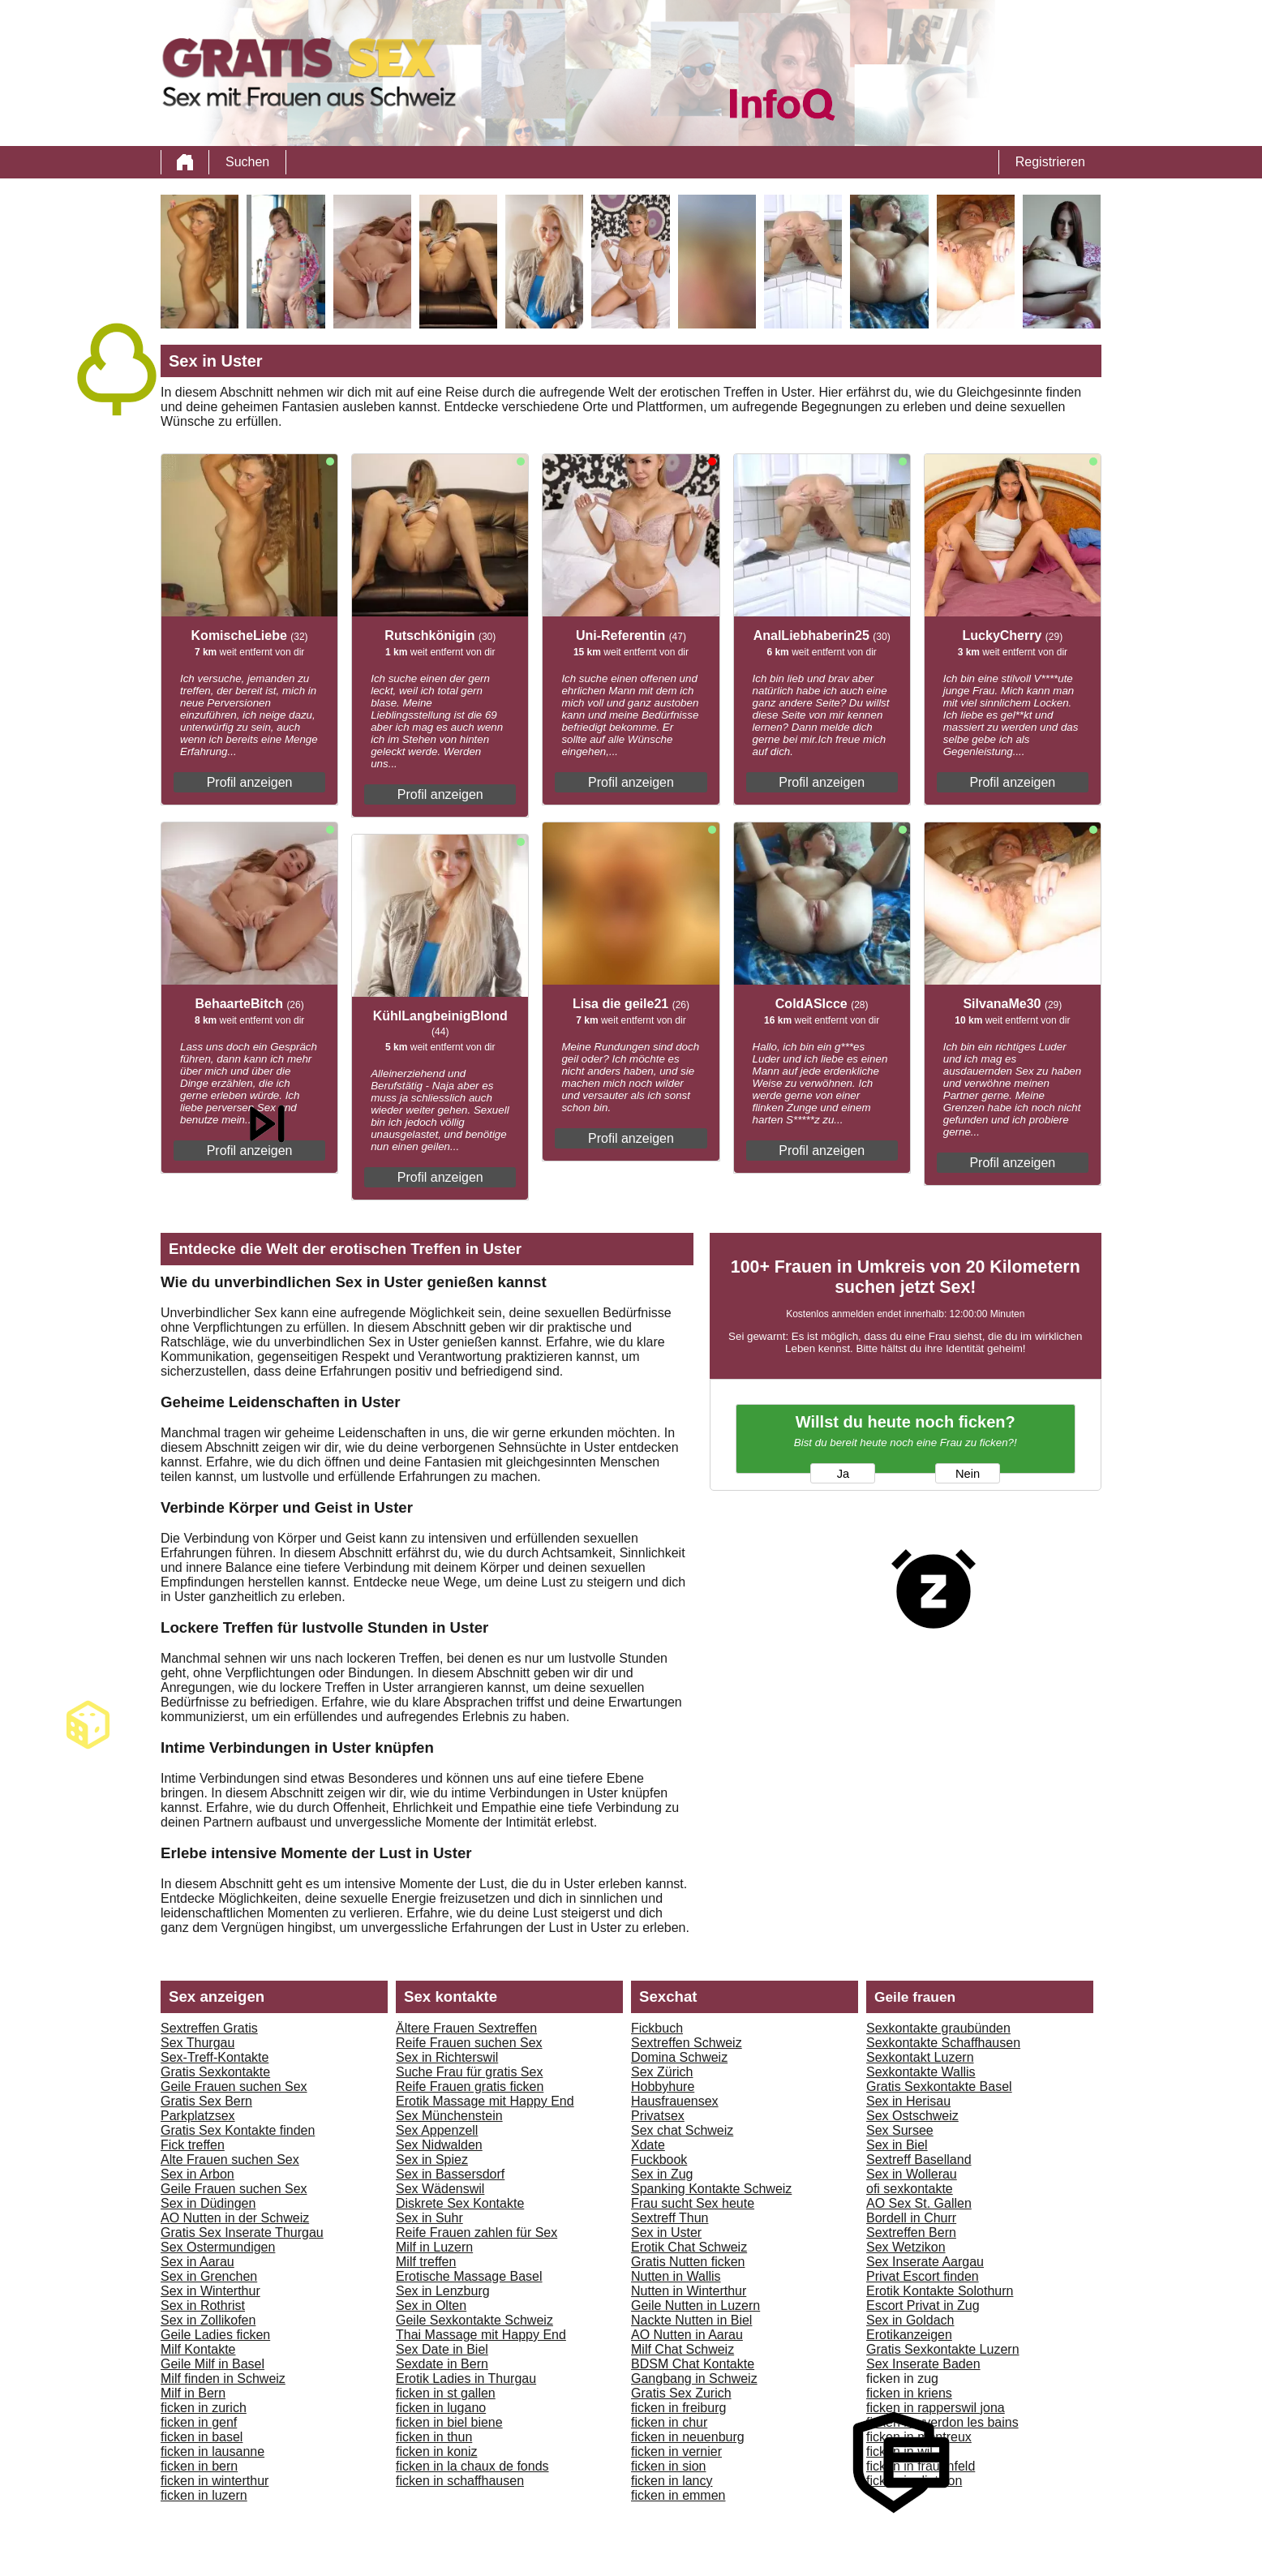 Image resolution: width=1262 pixels, height=2576 pixels. What do you see at coordinates (899, 2462) in the screenshot?
I see `indicates secure payment or transaction protection` at bounding box center [899, 2462].